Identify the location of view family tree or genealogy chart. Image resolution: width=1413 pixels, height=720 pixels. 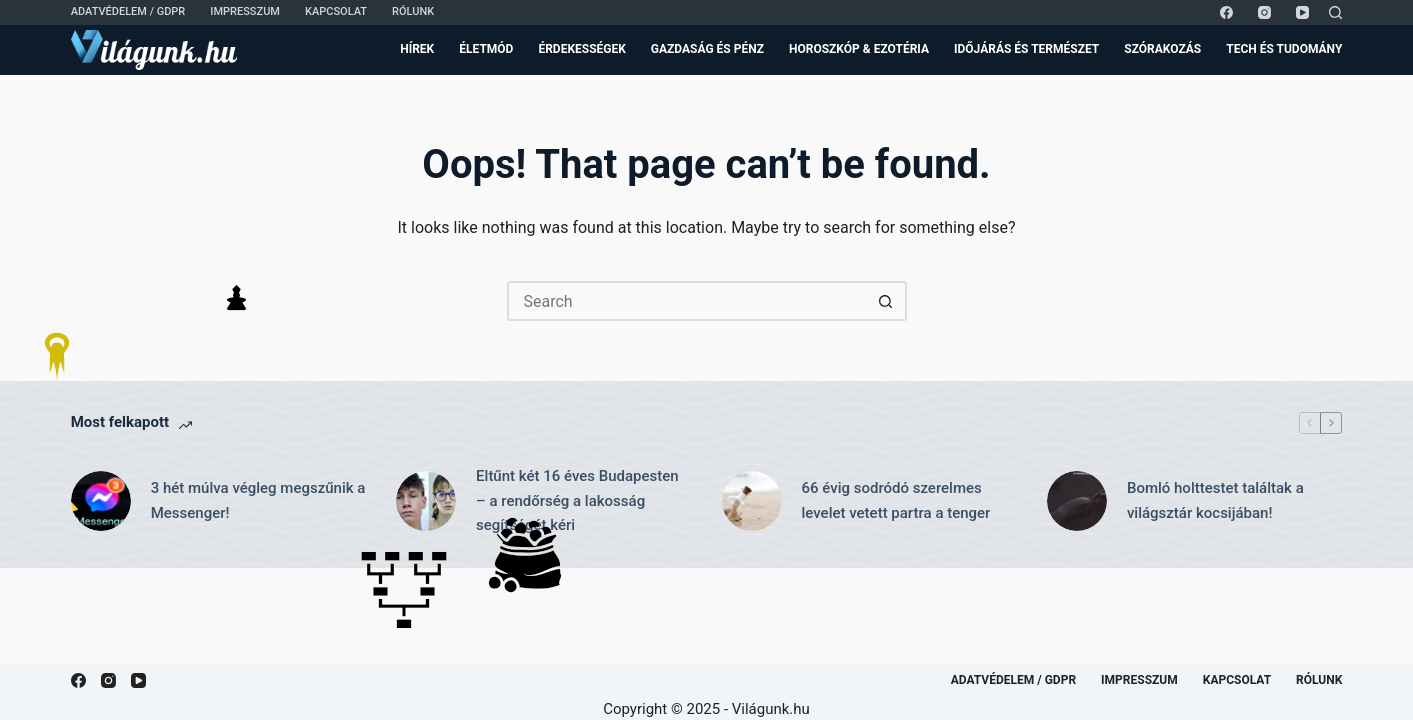
(404, 590).